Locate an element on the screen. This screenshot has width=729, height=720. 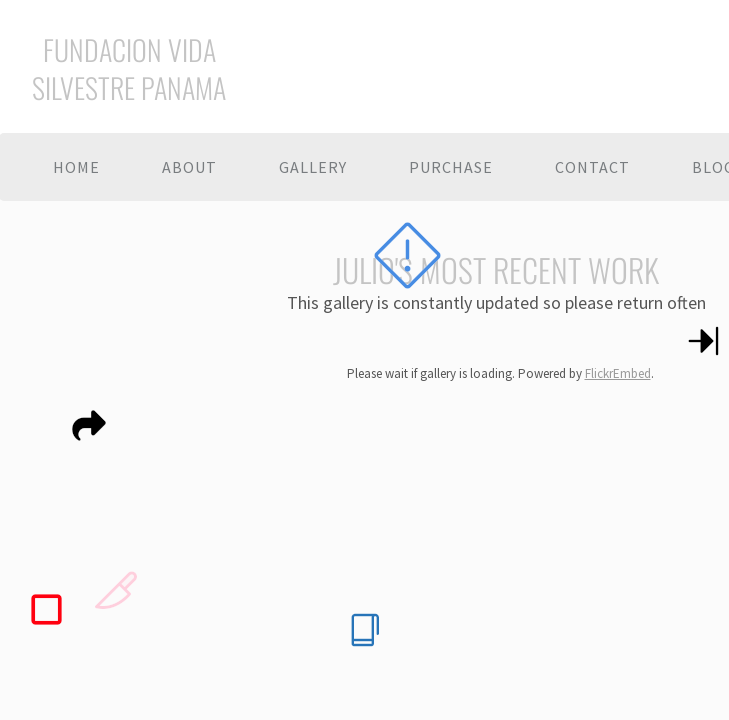
share this content is located at coordinates (89, 426).